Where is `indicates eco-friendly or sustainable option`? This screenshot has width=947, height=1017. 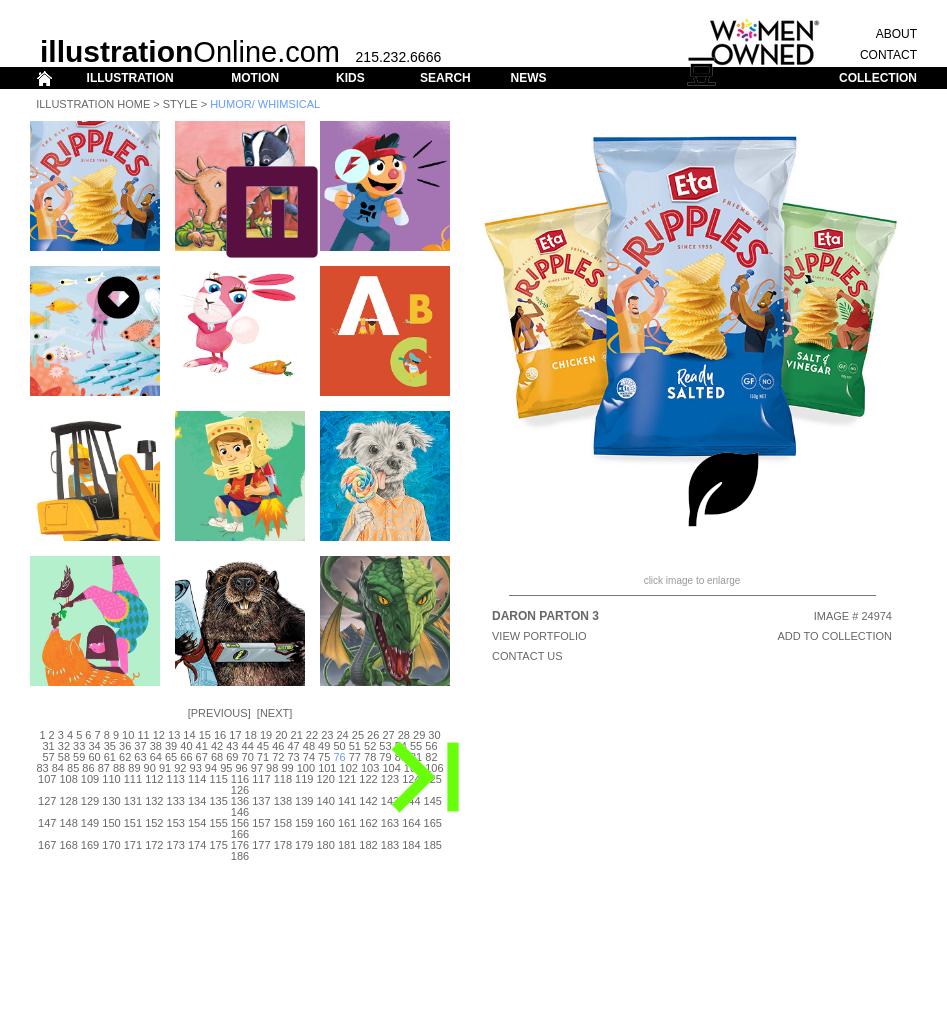 indicates eco-friendly or sustainable option is located at coordinates (723, 487).